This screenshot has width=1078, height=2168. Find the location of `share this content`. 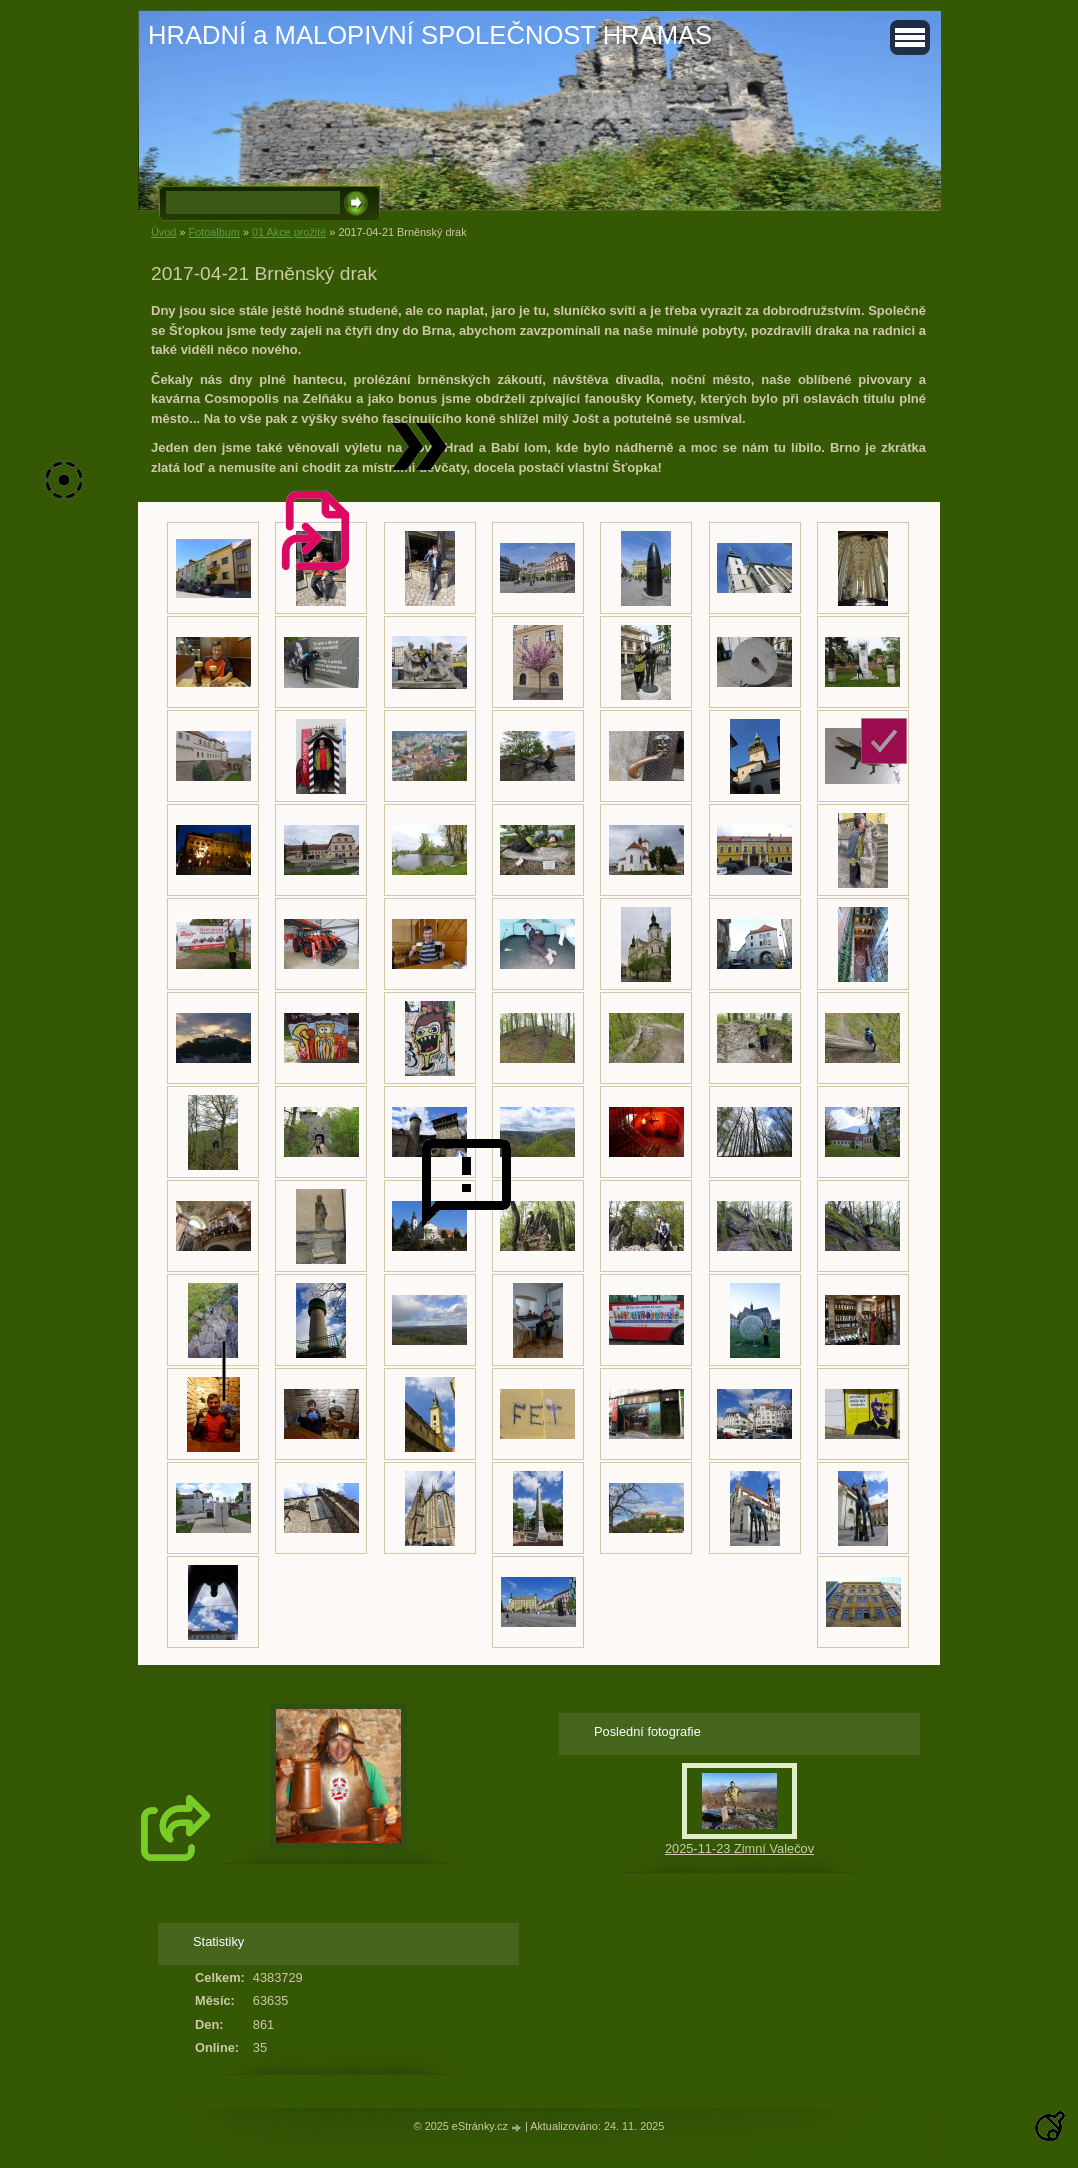

share this content is located at coordinates (174, 1828).